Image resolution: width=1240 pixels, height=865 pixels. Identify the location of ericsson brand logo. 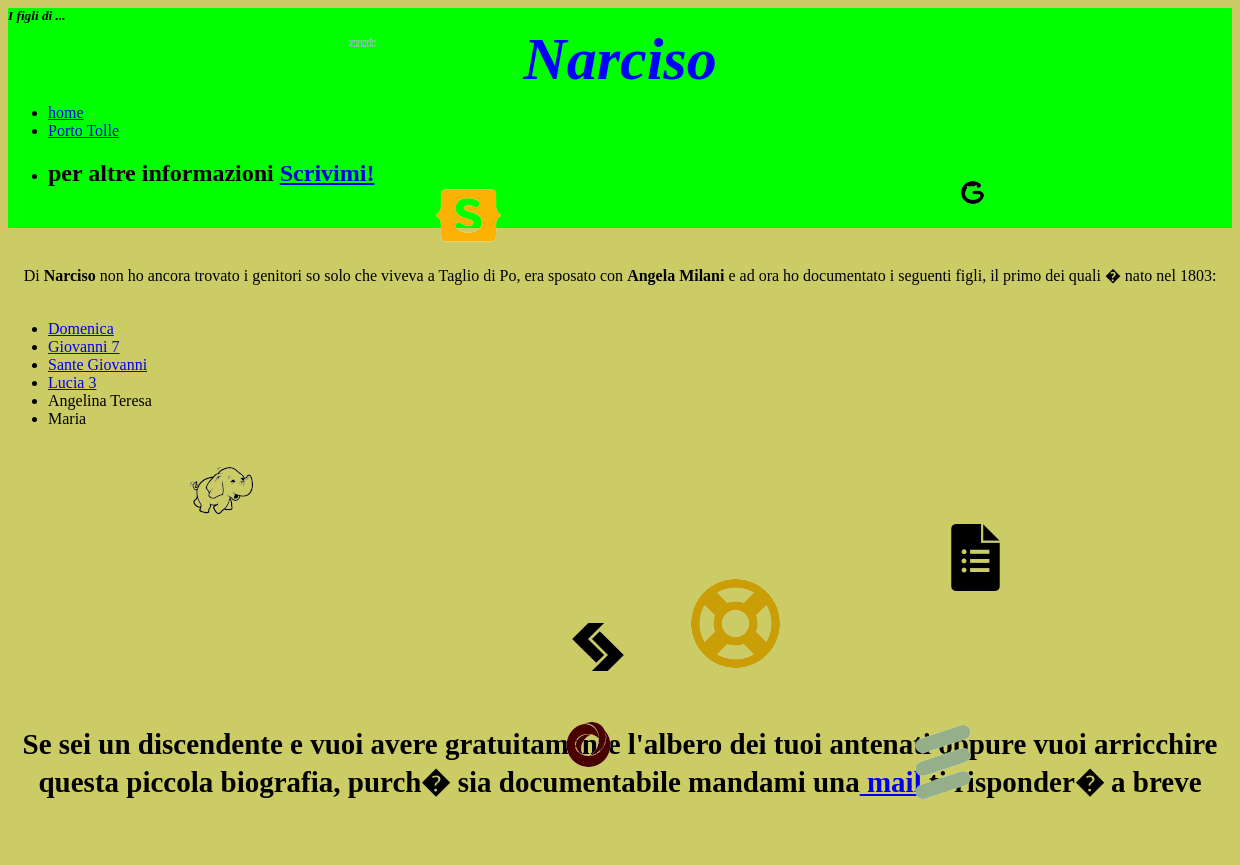
(943, 762).